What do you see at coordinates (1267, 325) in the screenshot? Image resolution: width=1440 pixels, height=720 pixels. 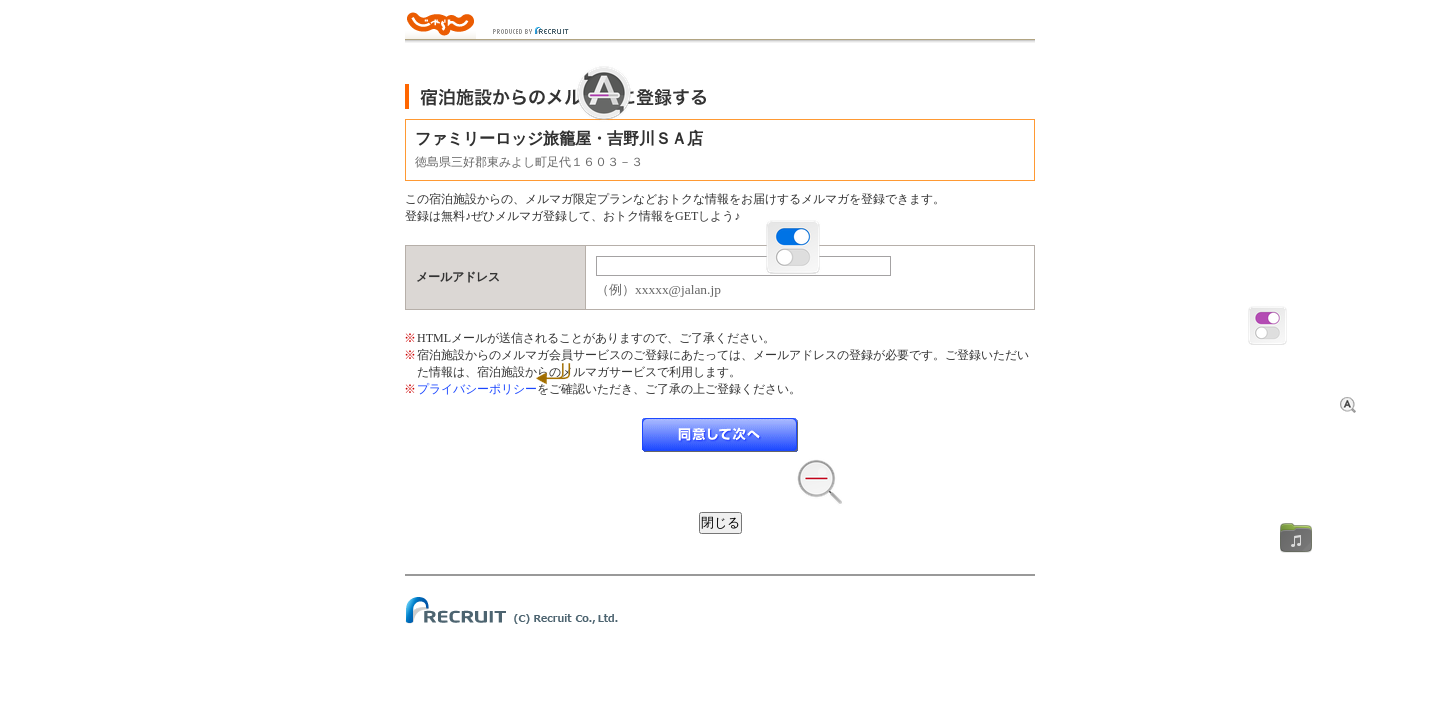 I see `open unity tweak tool settings` at bounding box center [1267, 325].